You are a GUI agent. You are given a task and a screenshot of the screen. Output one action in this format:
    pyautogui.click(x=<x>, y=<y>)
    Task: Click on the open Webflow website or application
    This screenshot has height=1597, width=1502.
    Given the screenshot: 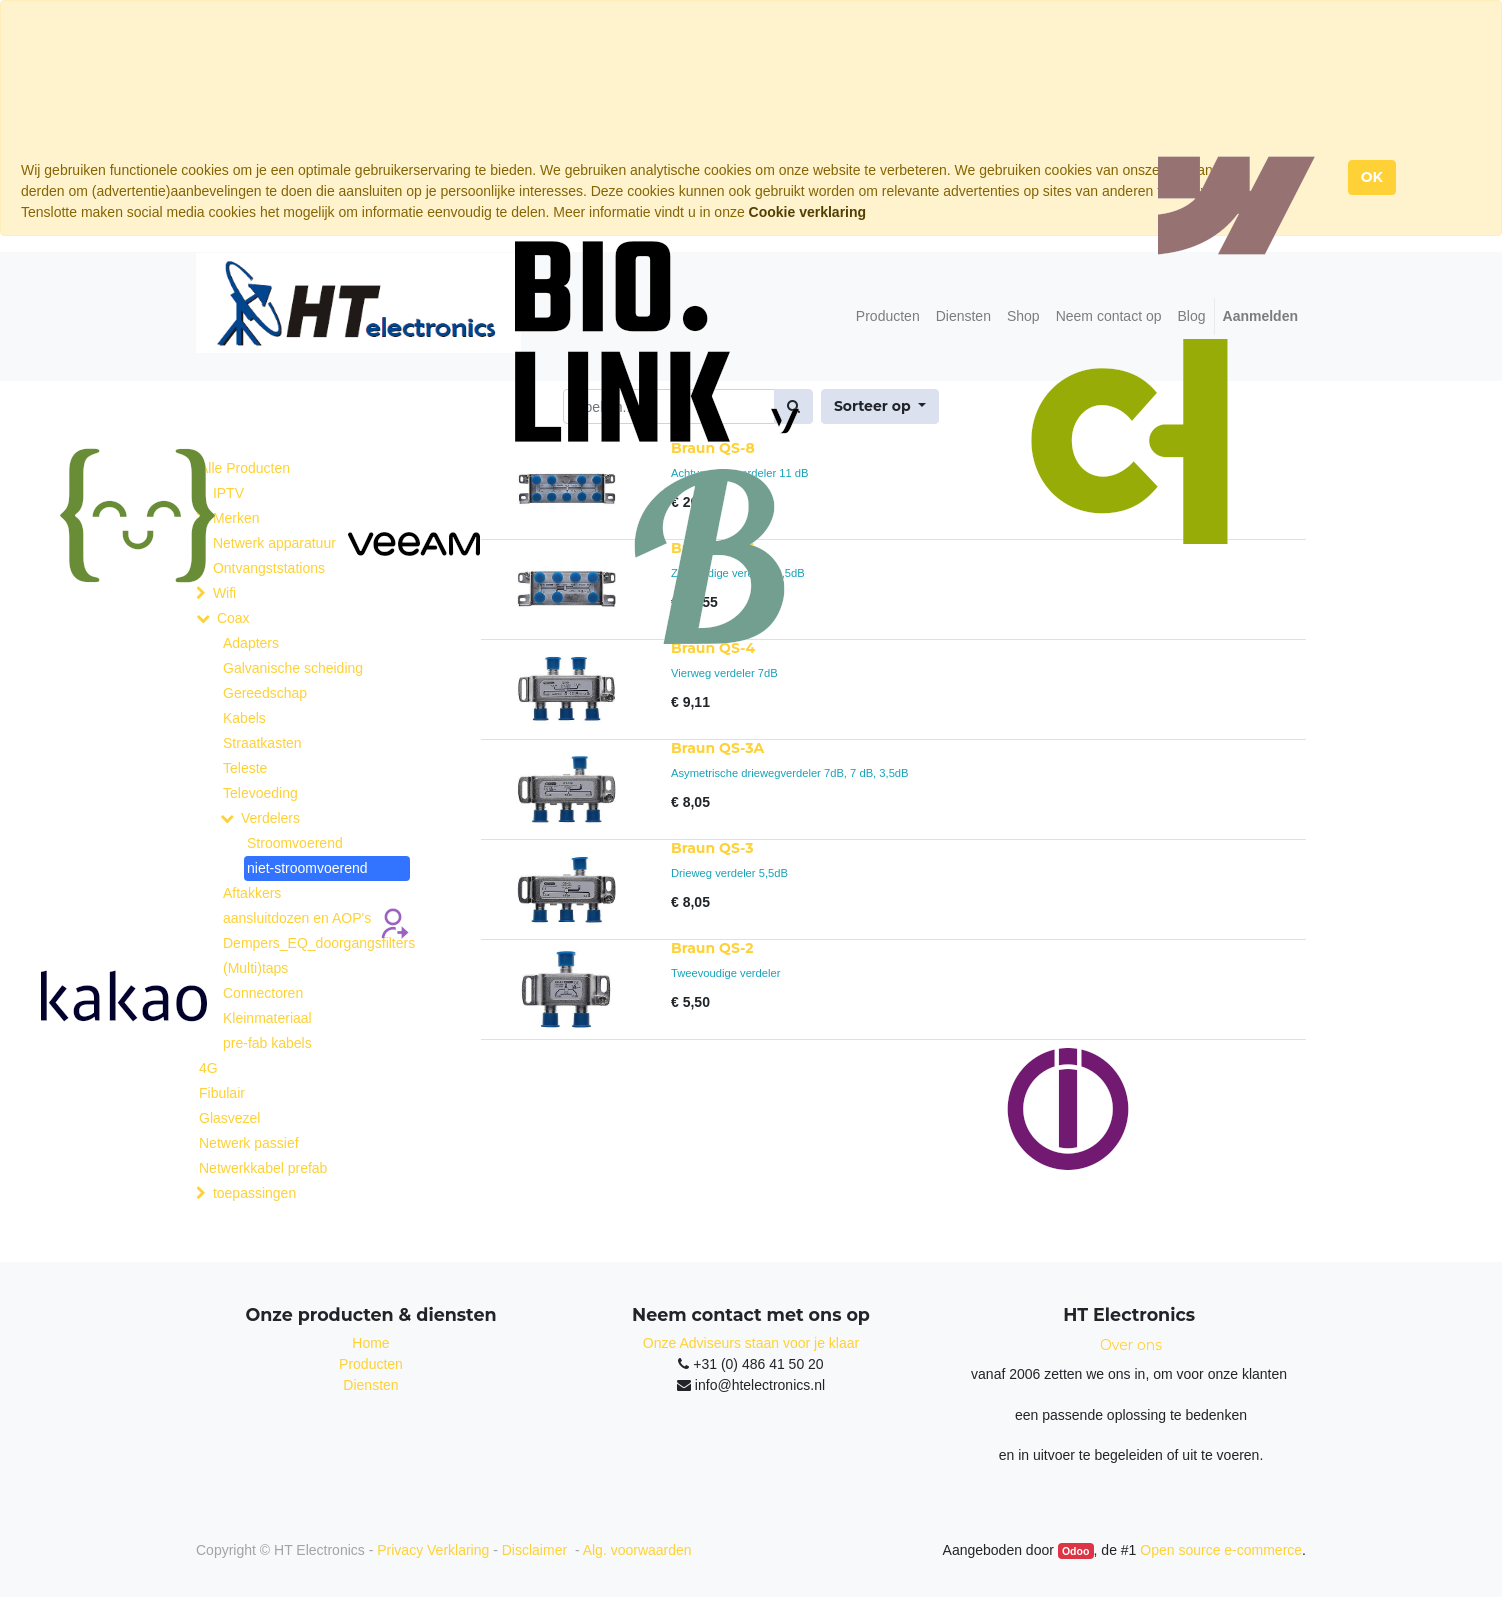 What is the action you would take?
    pyautogui.click(x=1236, y=205)
    